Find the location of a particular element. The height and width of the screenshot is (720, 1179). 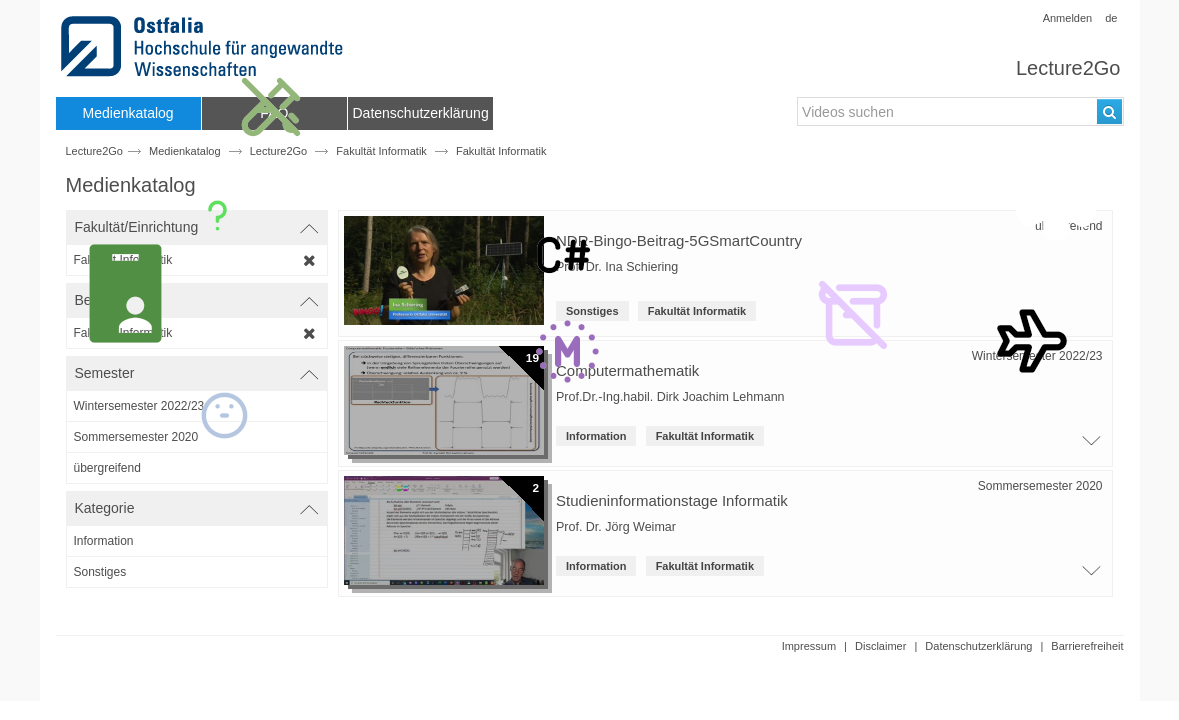

view your profile or identification details is located at coordinates (125, 293).